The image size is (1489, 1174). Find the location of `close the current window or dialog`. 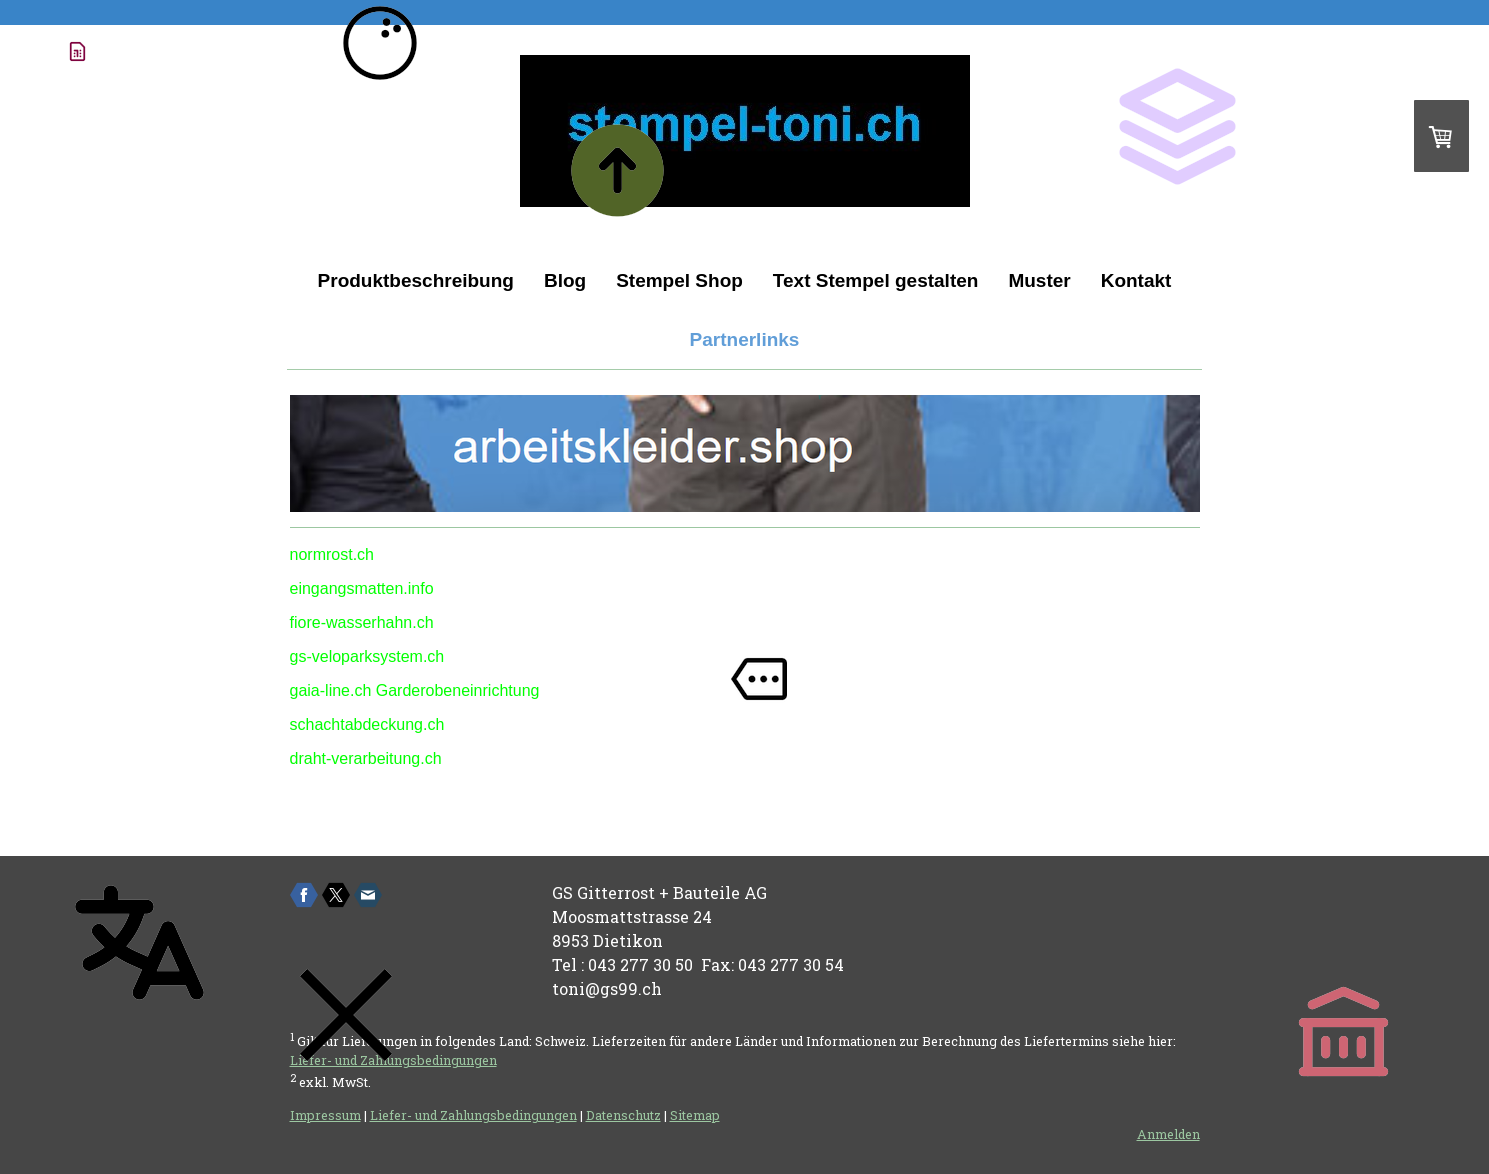

close the current window or dialog is located at coordinates (346, 1015).